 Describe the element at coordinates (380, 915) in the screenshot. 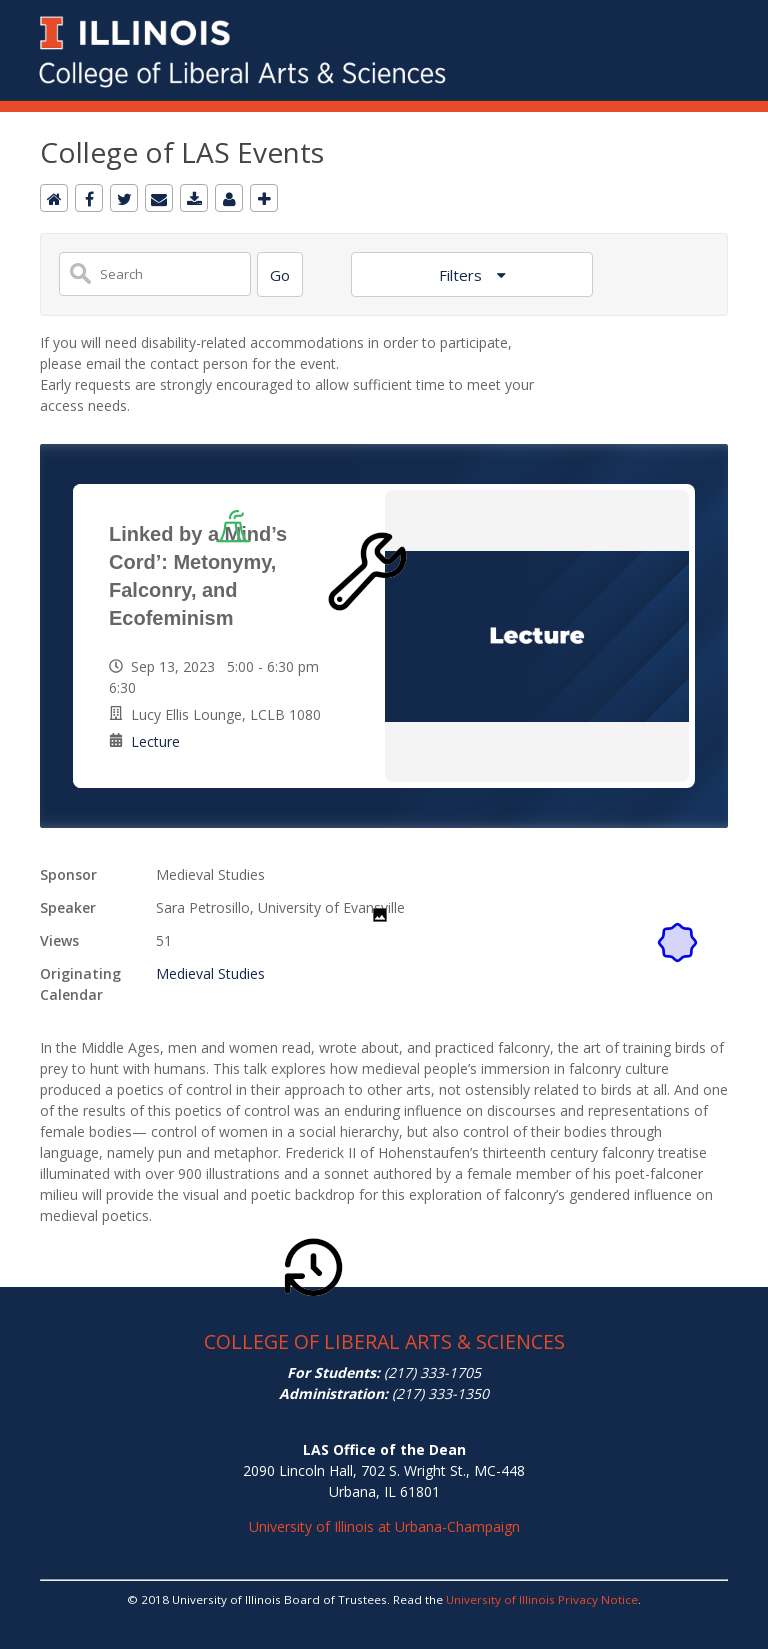

I see `insert an image into a document or post` at that location.